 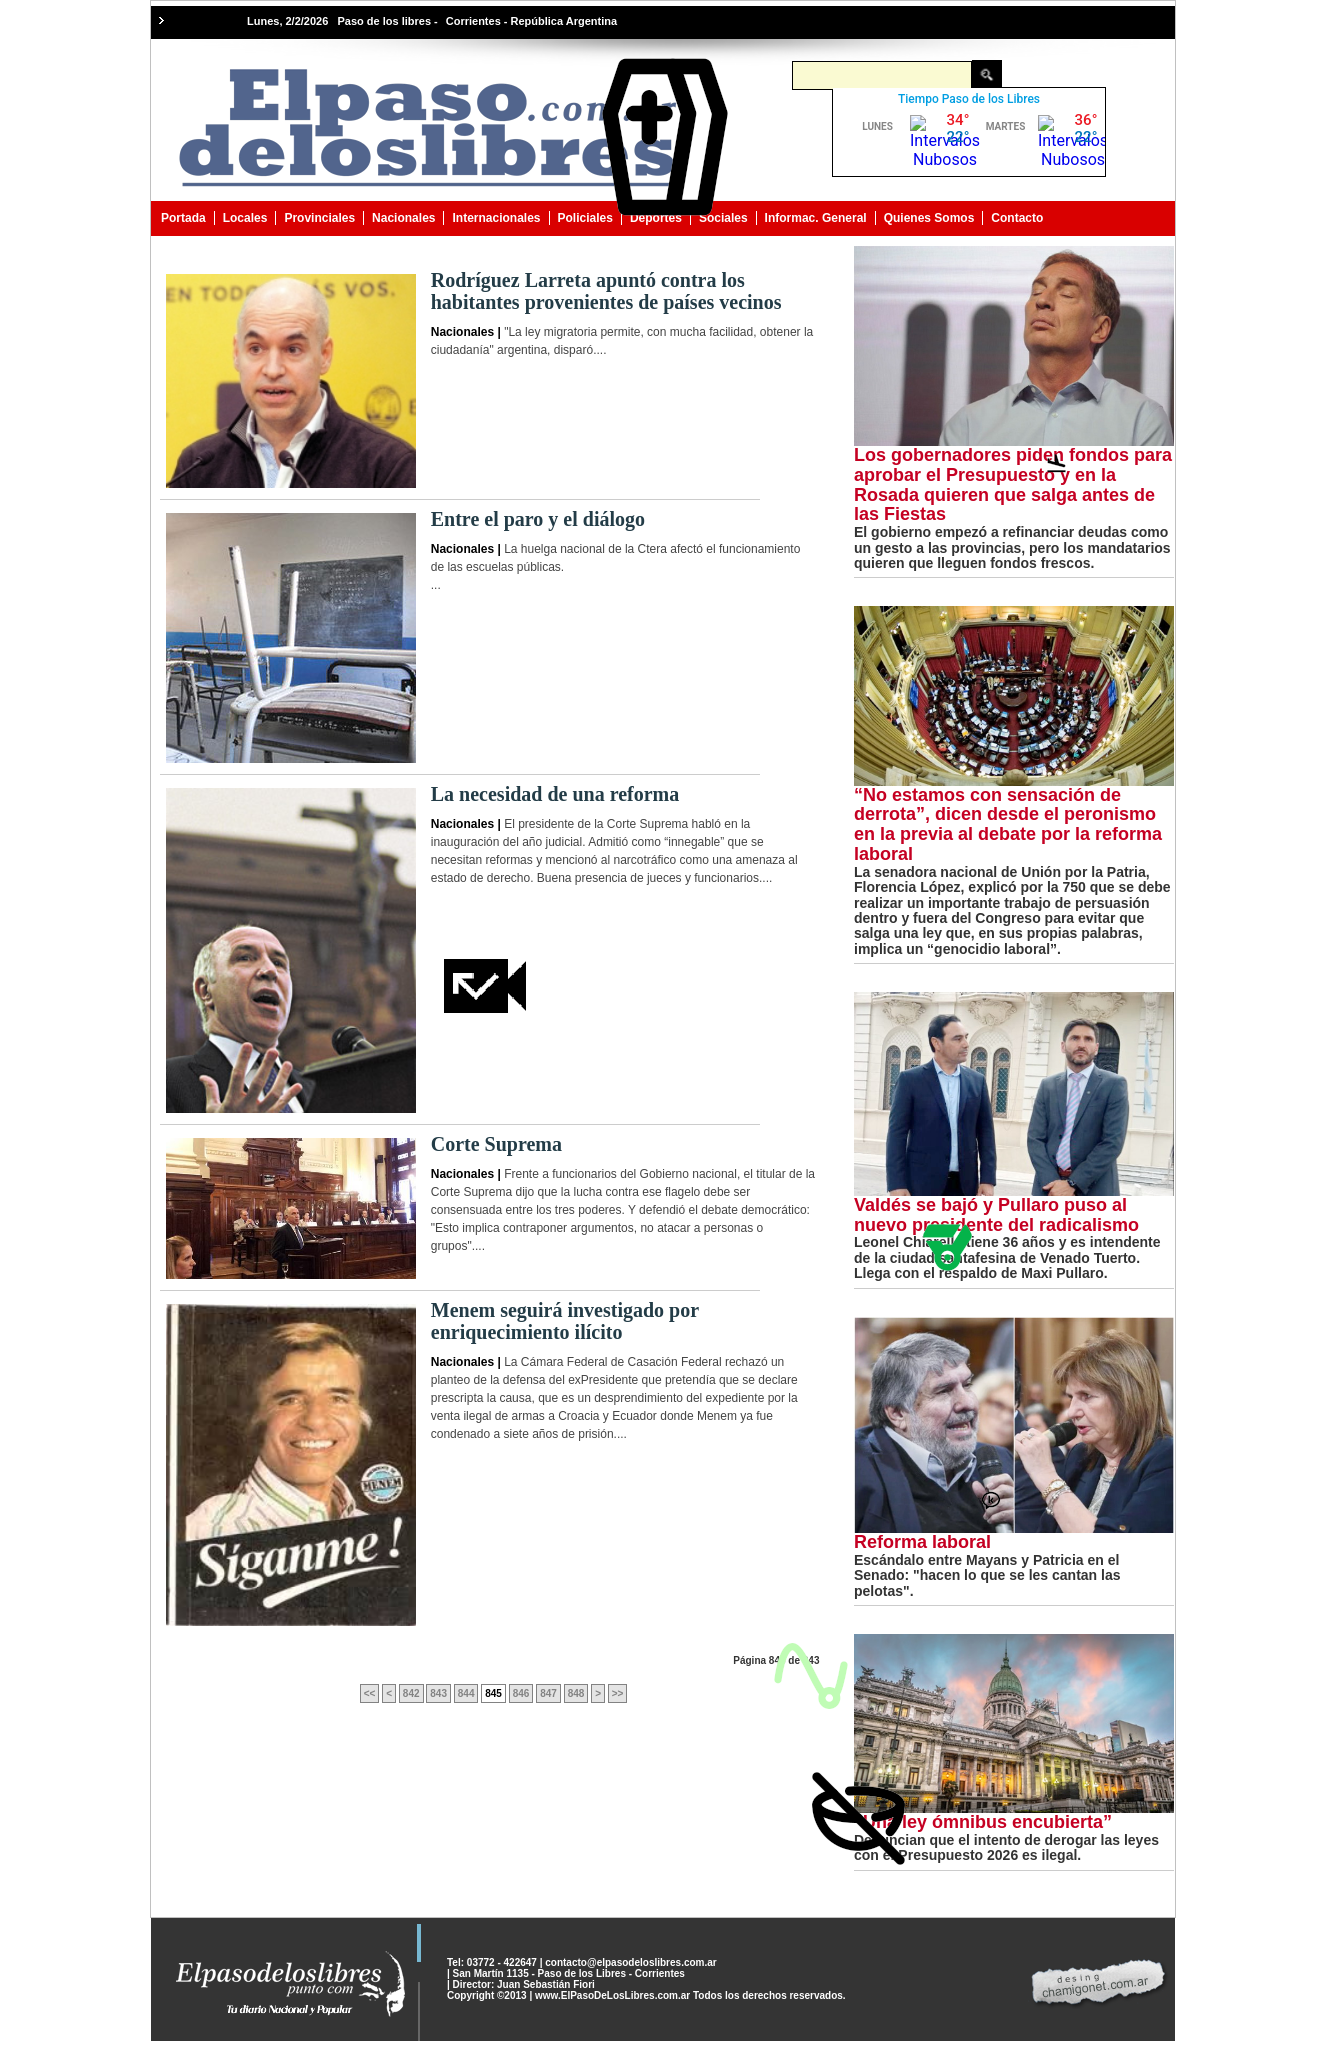 What do you see at coordinates (811, 1676) in the screenshot?
I see `find the minimum value in a dataset` at bounding box center [811, 1676].